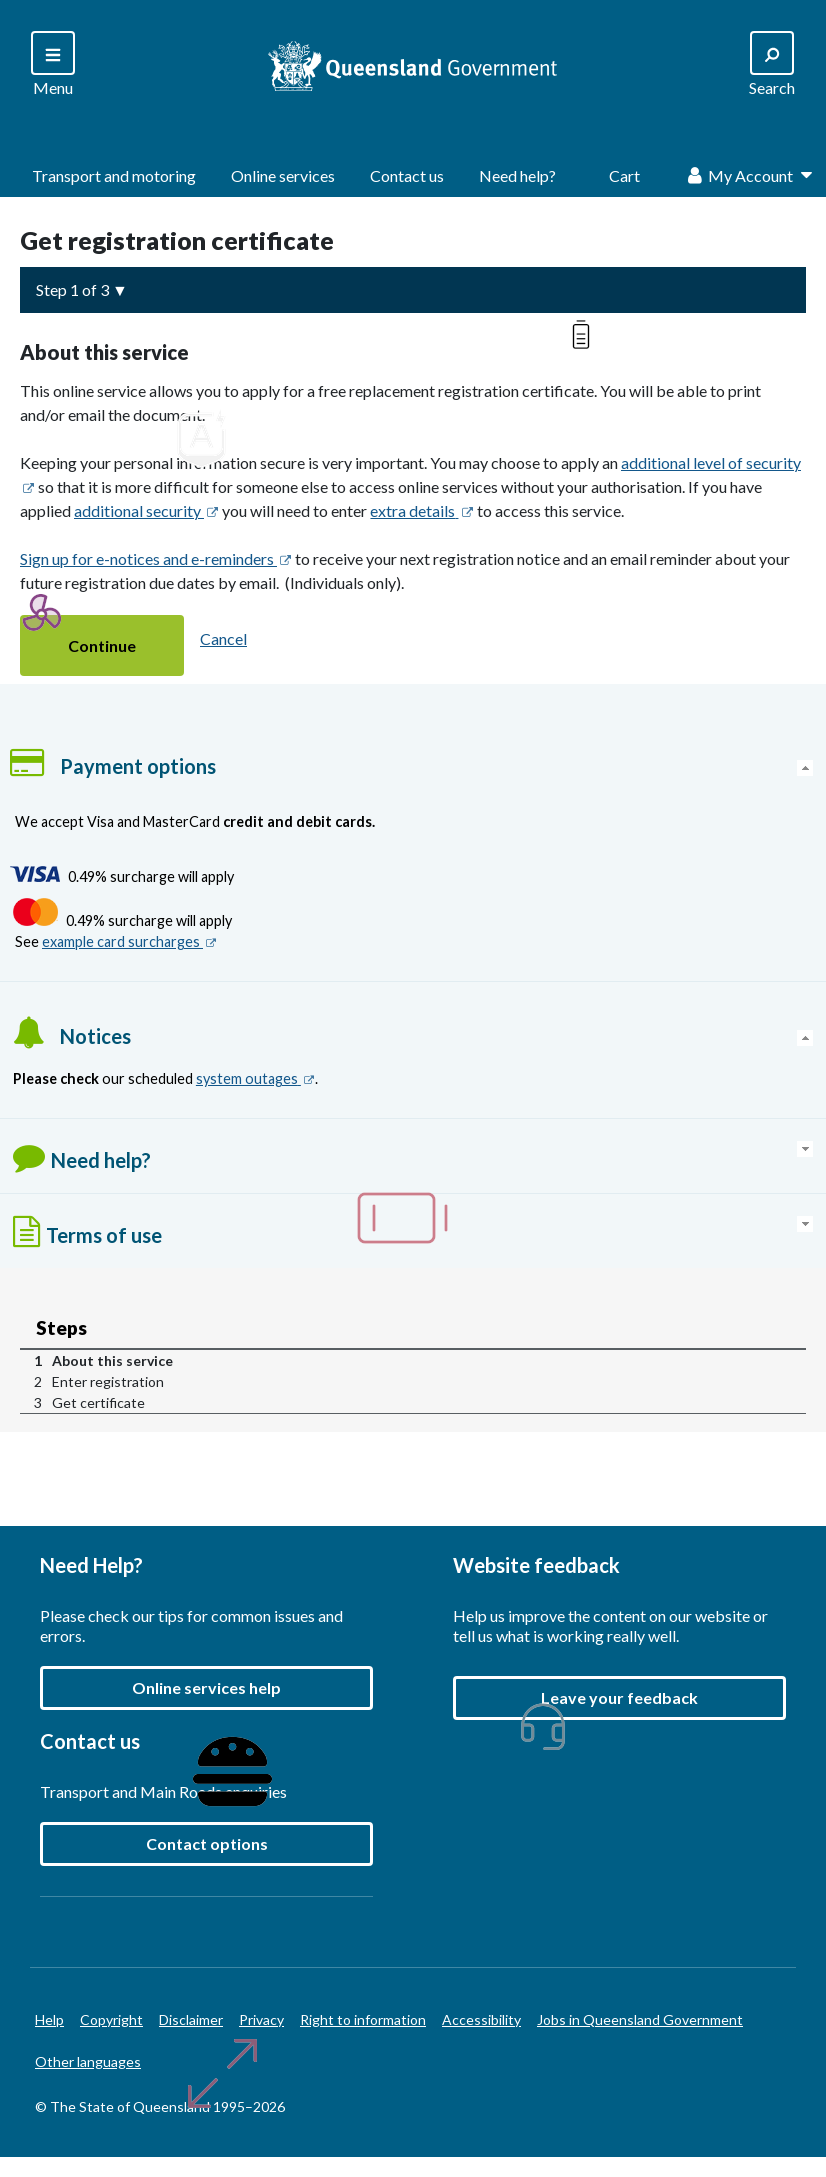 The image size is (826, 2177). What do you see at coordinates (543, 1725) in the screenshot?
I see `contact customer support` at bounding box center [543, 1725].